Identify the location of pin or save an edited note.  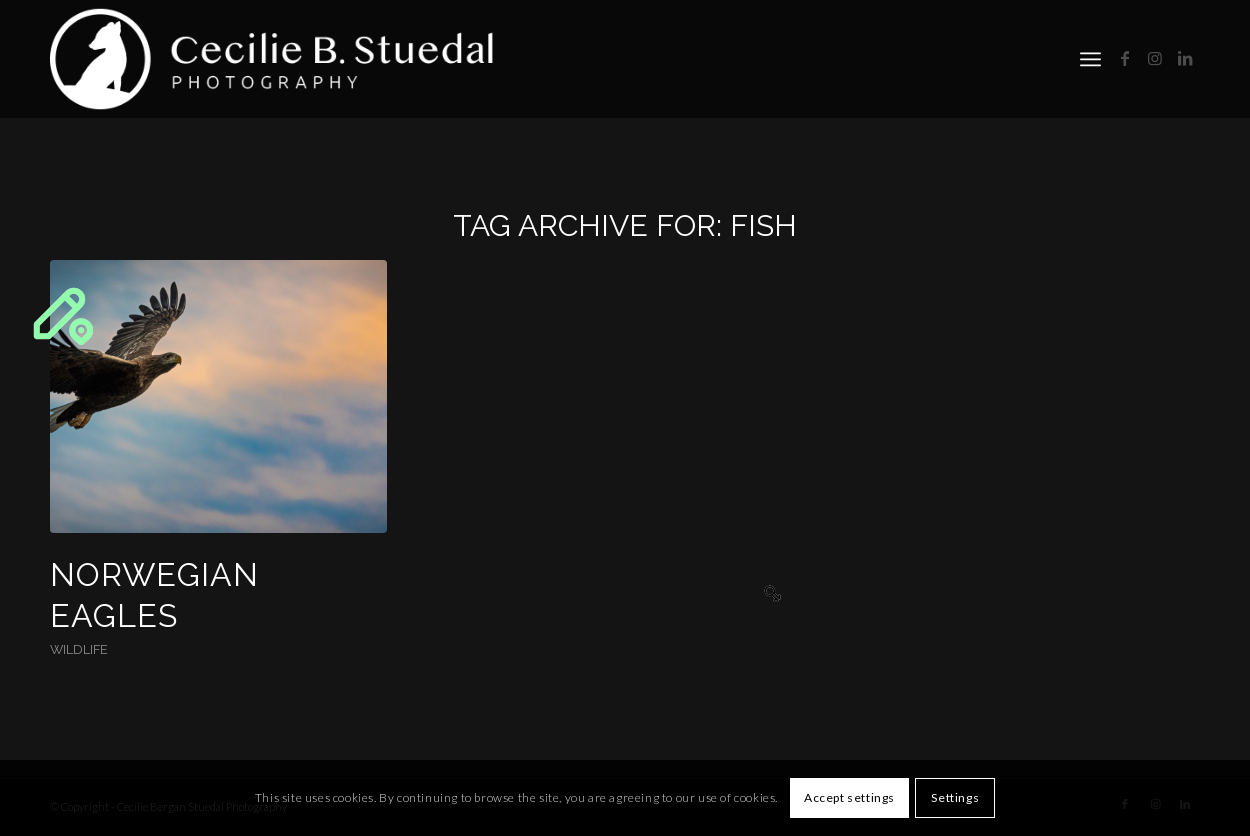
(60, 312).